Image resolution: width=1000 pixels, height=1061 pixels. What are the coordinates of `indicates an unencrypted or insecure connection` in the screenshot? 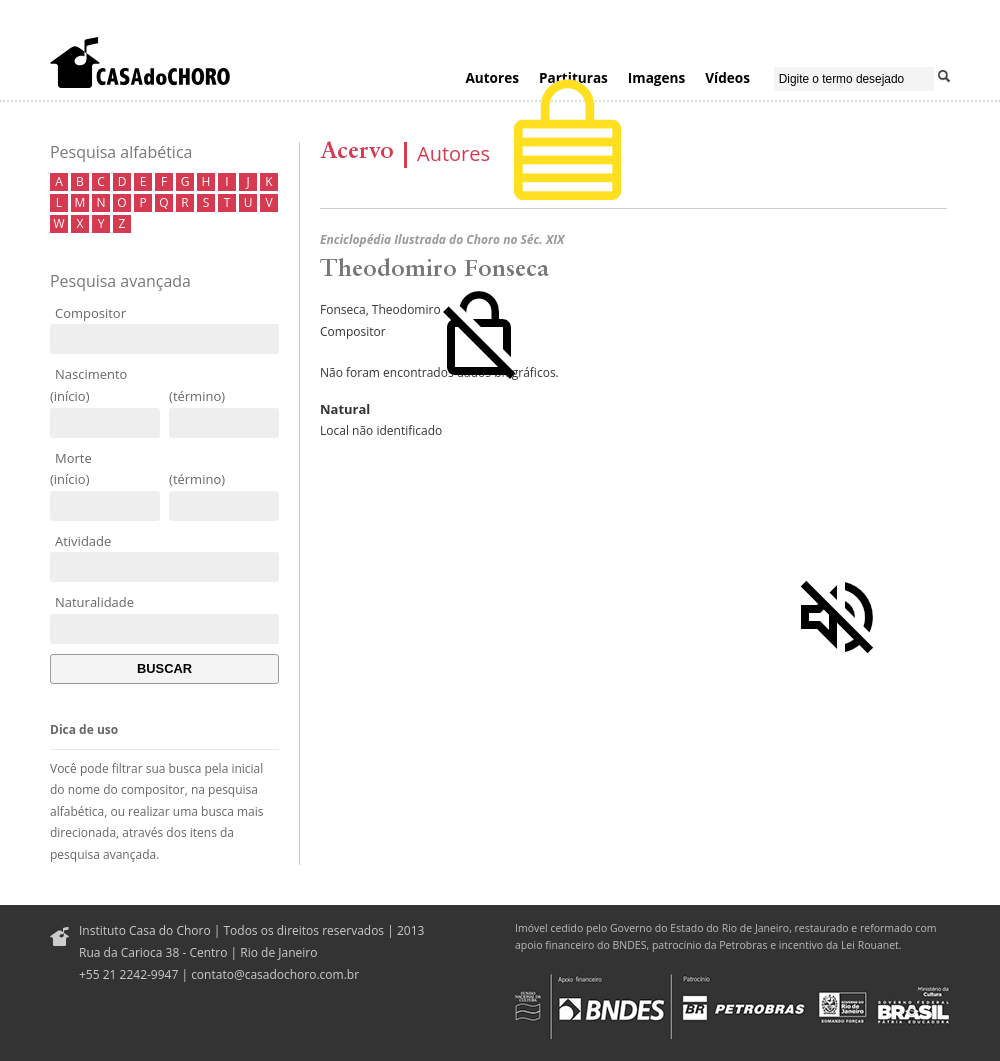 It's located at (479, 335).